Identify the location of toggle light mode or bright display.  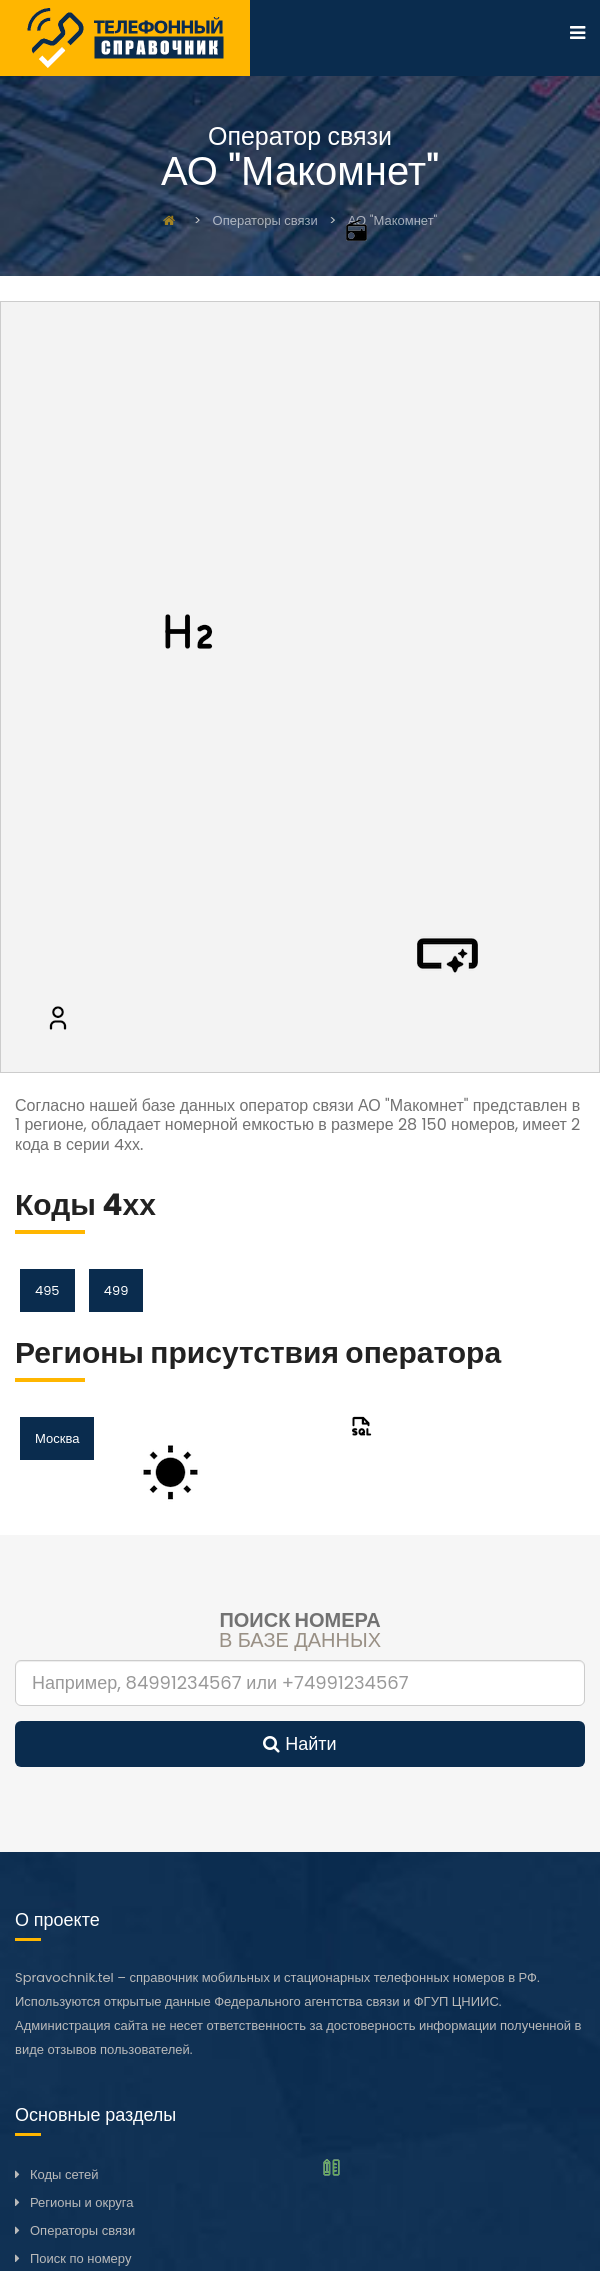
(170, 1473).